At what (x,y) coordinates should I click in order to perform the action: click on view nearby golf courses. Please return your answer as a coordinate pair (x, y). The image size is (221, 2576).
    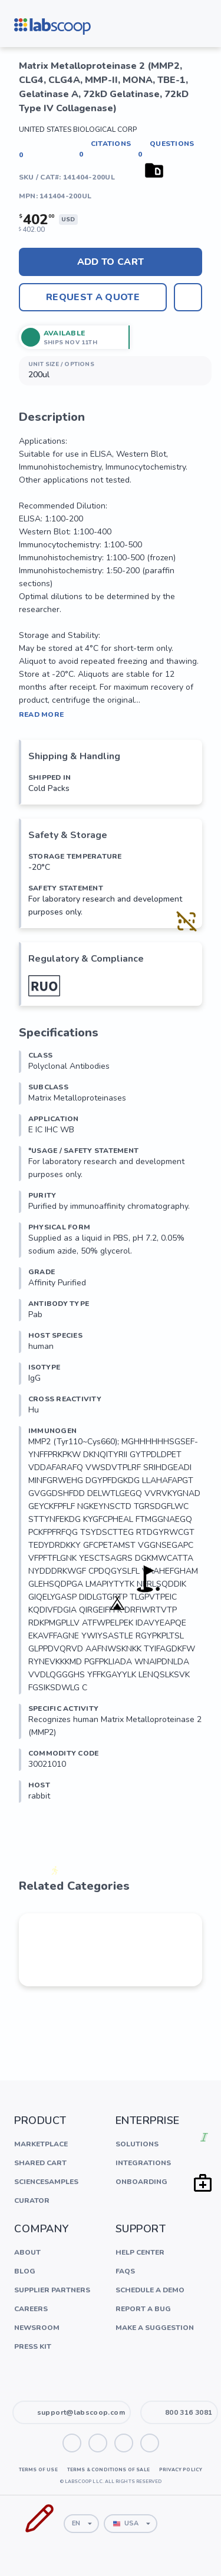
    Looking at the image, I should click on (147, 1578).